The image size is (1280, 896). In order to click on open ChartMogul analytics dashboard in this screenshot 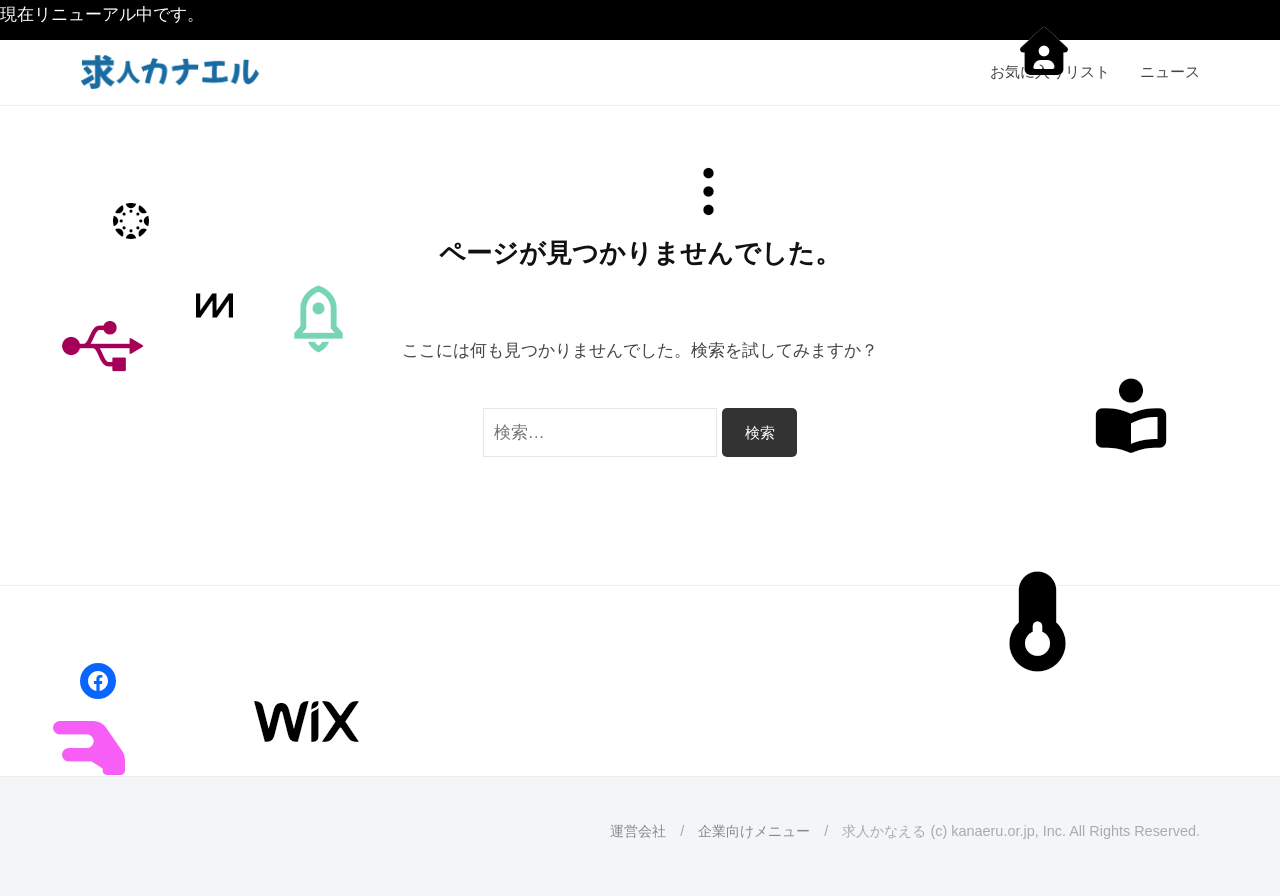, I will do `click(214, 305)`.